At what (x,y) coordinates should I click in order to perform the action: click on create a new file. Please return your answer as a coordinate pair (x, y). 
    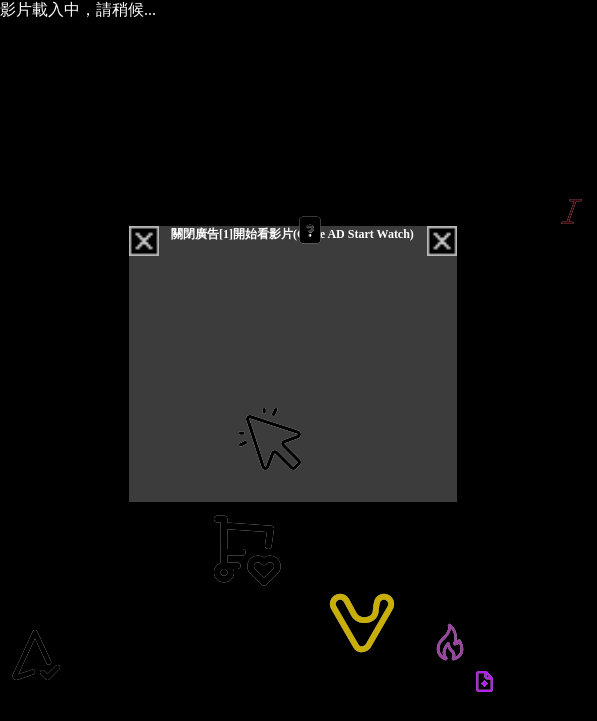
    Looking at the image, I should click on (484, 681).